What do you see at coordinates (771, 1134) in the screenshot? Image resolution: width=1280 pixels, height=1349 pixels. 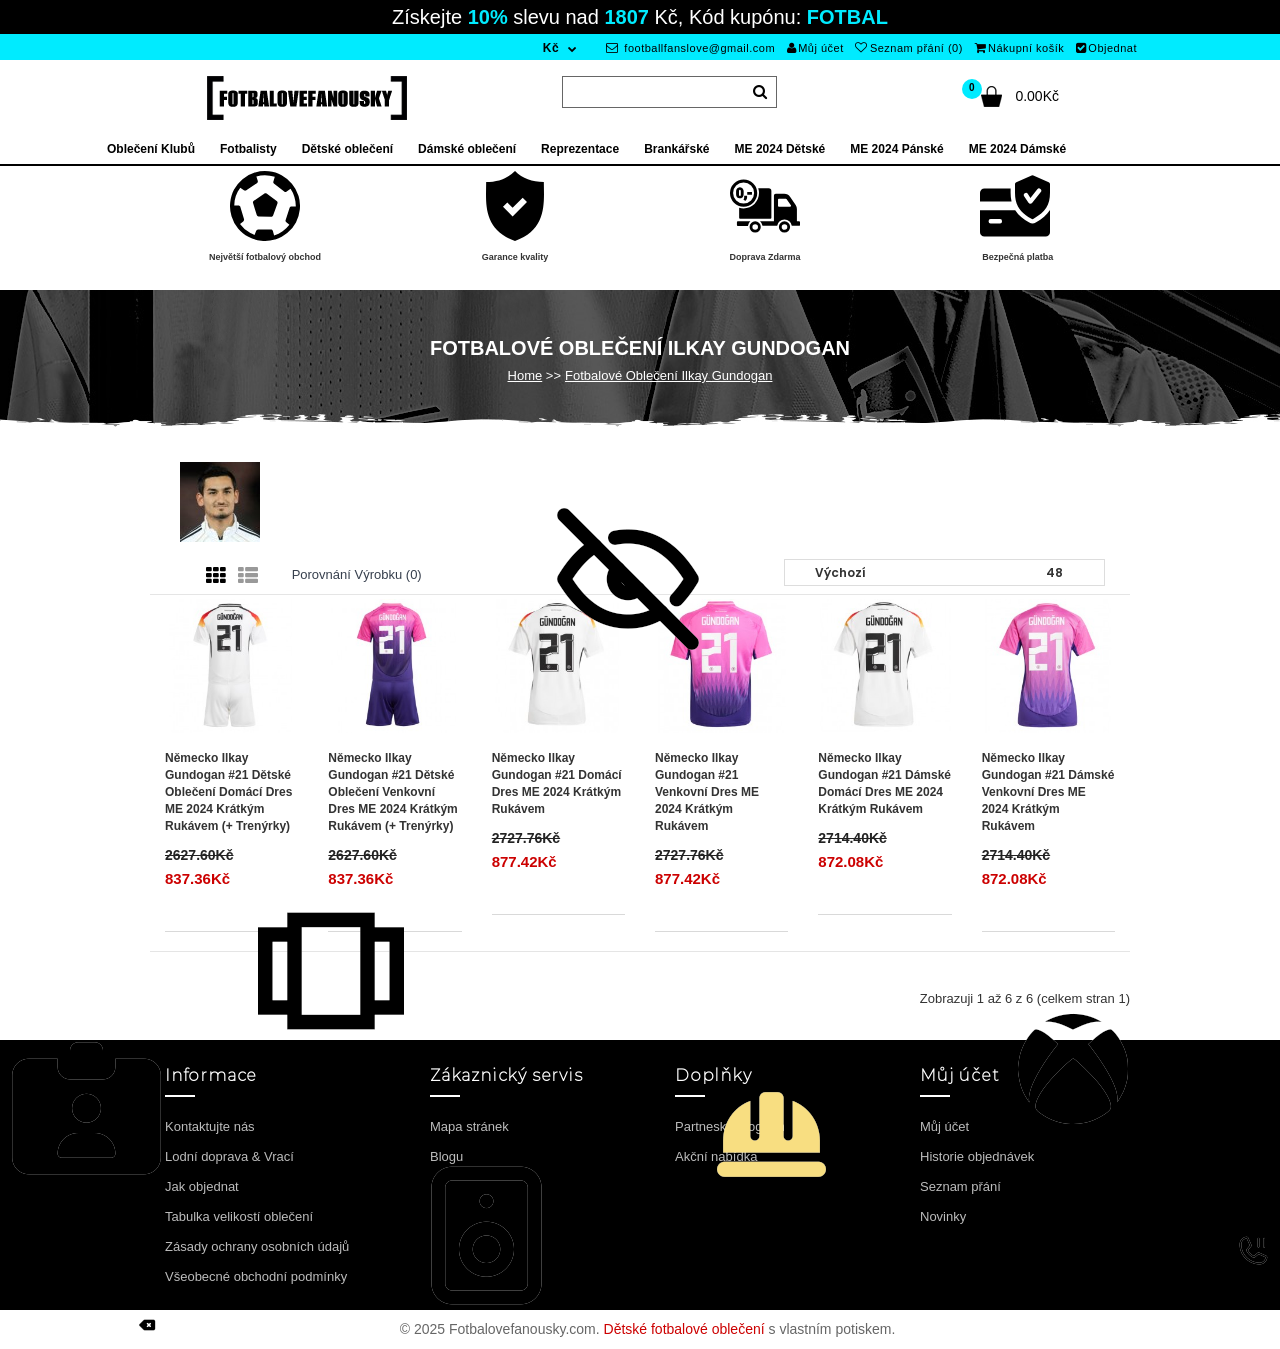 I see `view construction or work zone information` at bounding box center [771, 1134].